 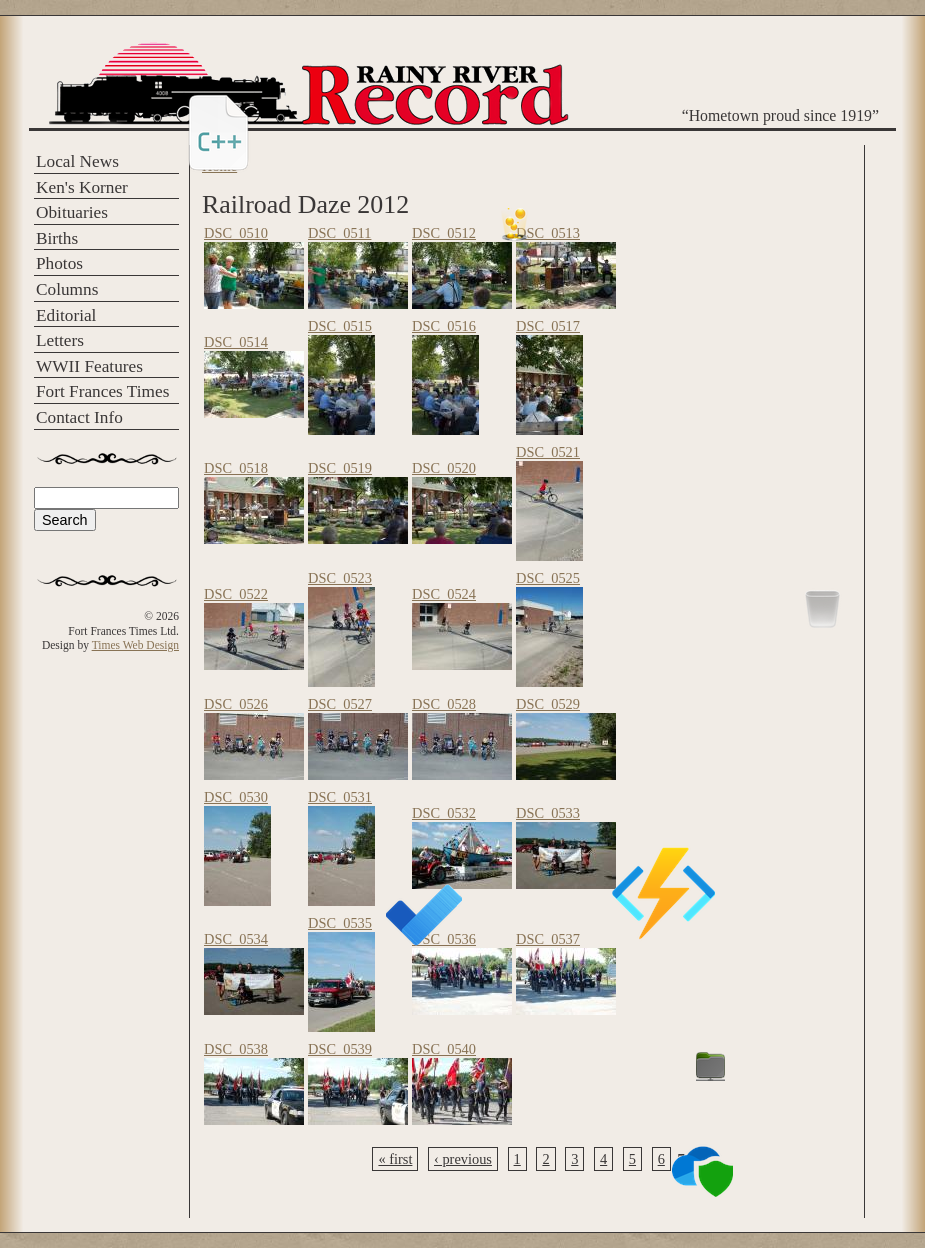 I want to click on open the tasks app, so click(x=424, y=915).